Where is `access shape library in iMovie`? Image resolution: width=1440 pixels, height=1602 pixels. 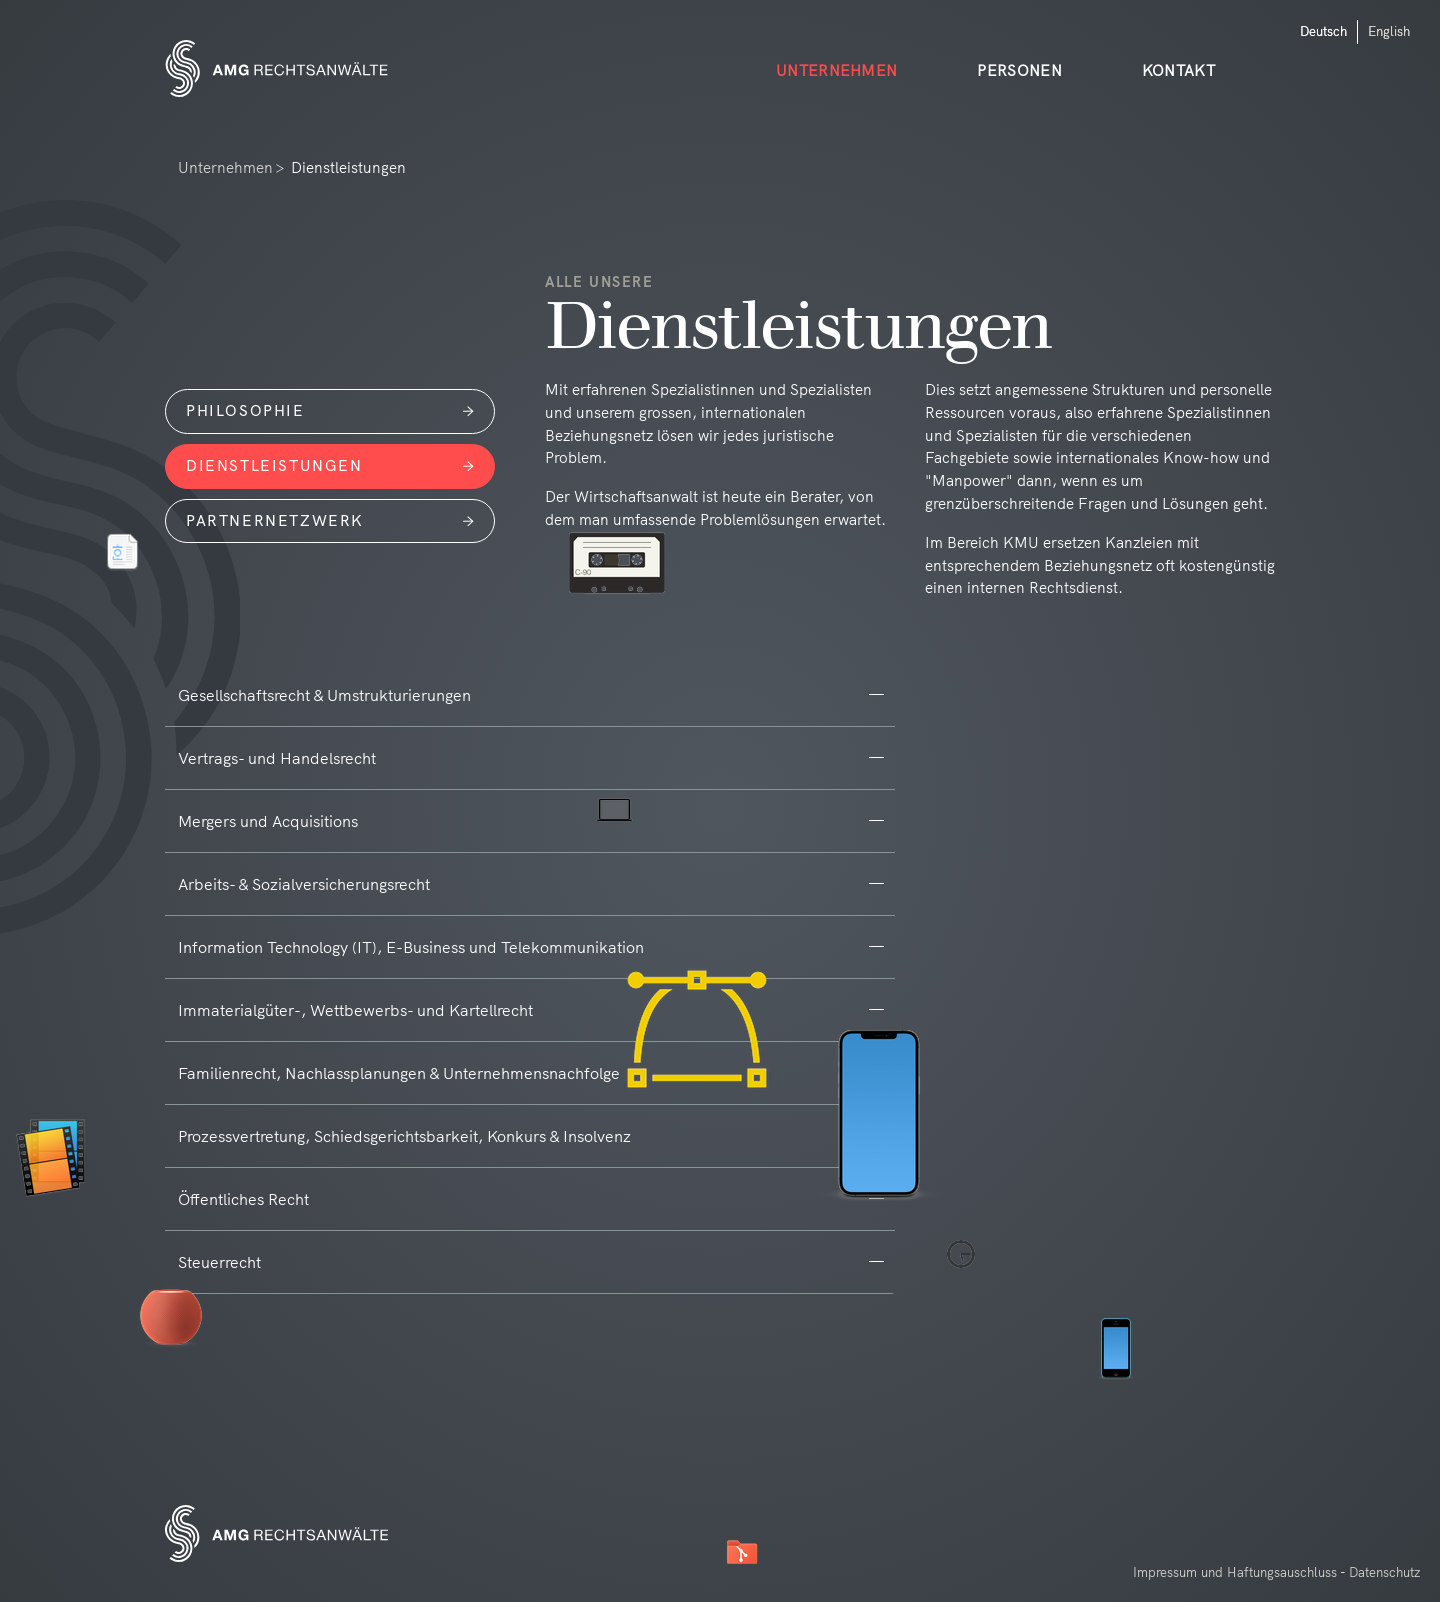
access shape library in iMovie is located at coordinates (697, 1029).